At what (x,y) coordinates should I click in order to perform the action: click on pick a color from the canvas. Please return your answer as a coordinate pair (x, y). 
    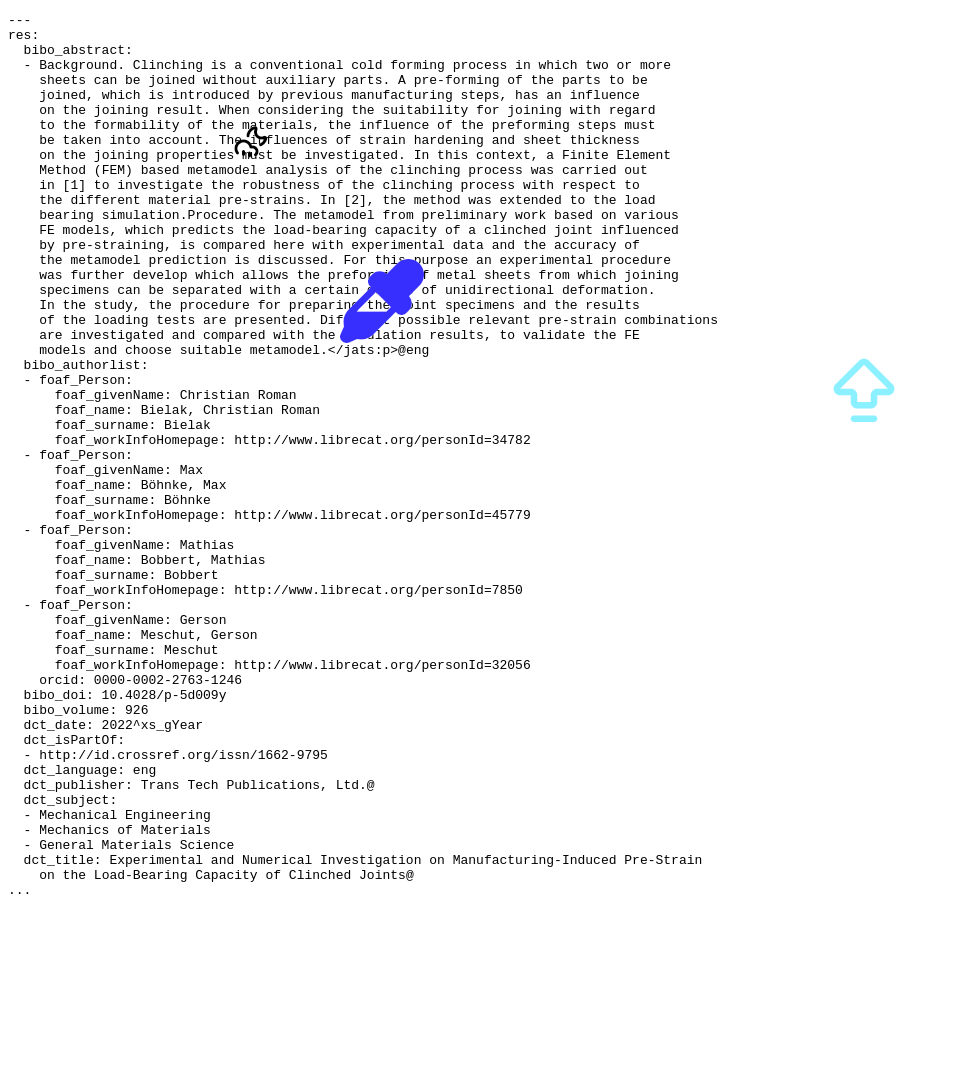
    Looking at the image, I should click on (382, 301).